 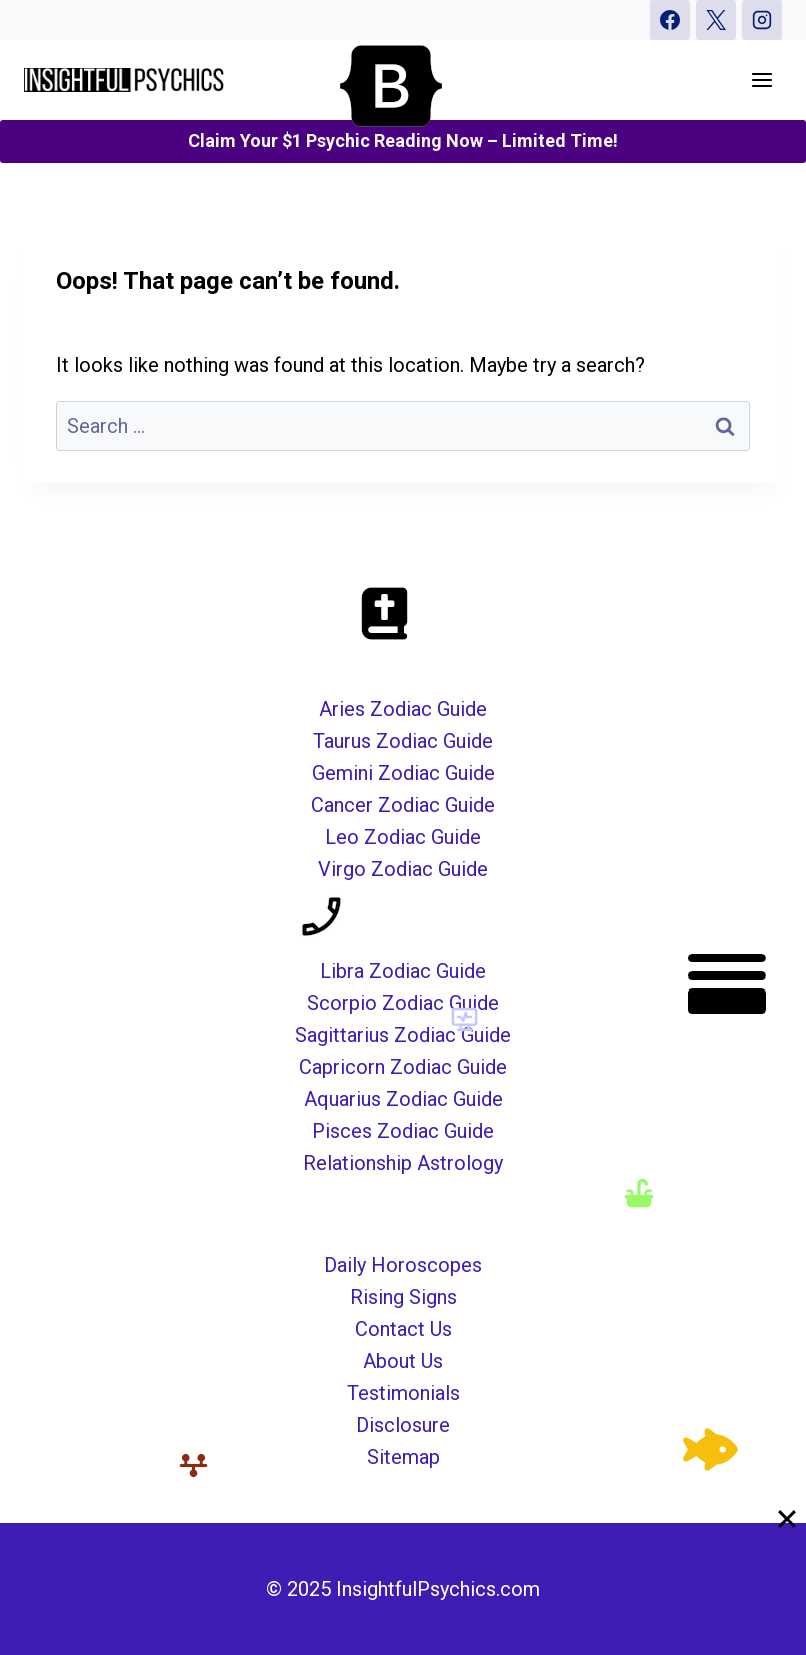 I want to click on indicates seafood or fish-related content, so click(x=710, y=1449).